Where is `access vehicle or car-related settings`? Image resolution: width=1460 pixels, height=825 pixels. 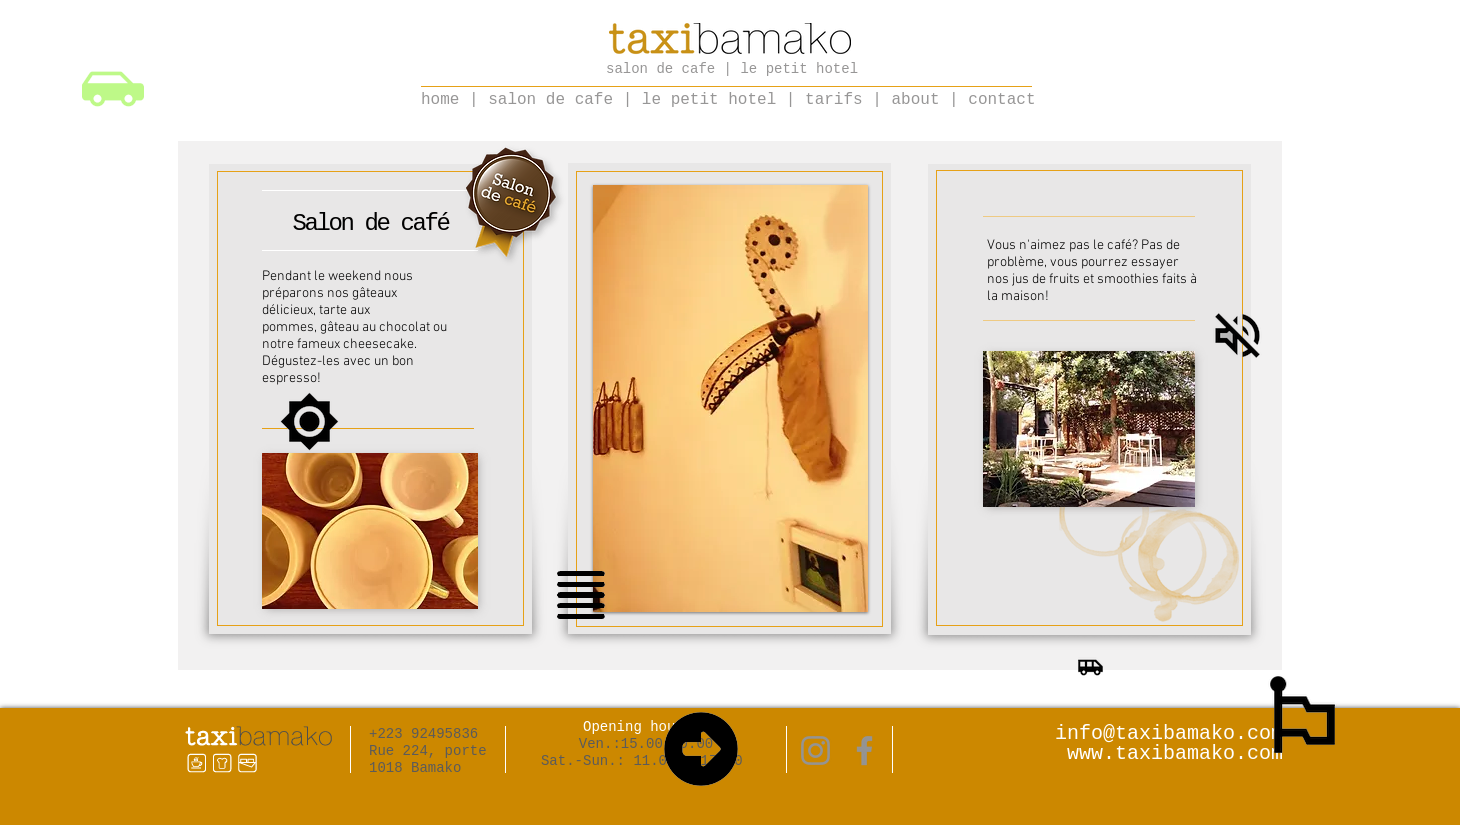 access vehicle or car-related settings is located at coordinates (113, 87).